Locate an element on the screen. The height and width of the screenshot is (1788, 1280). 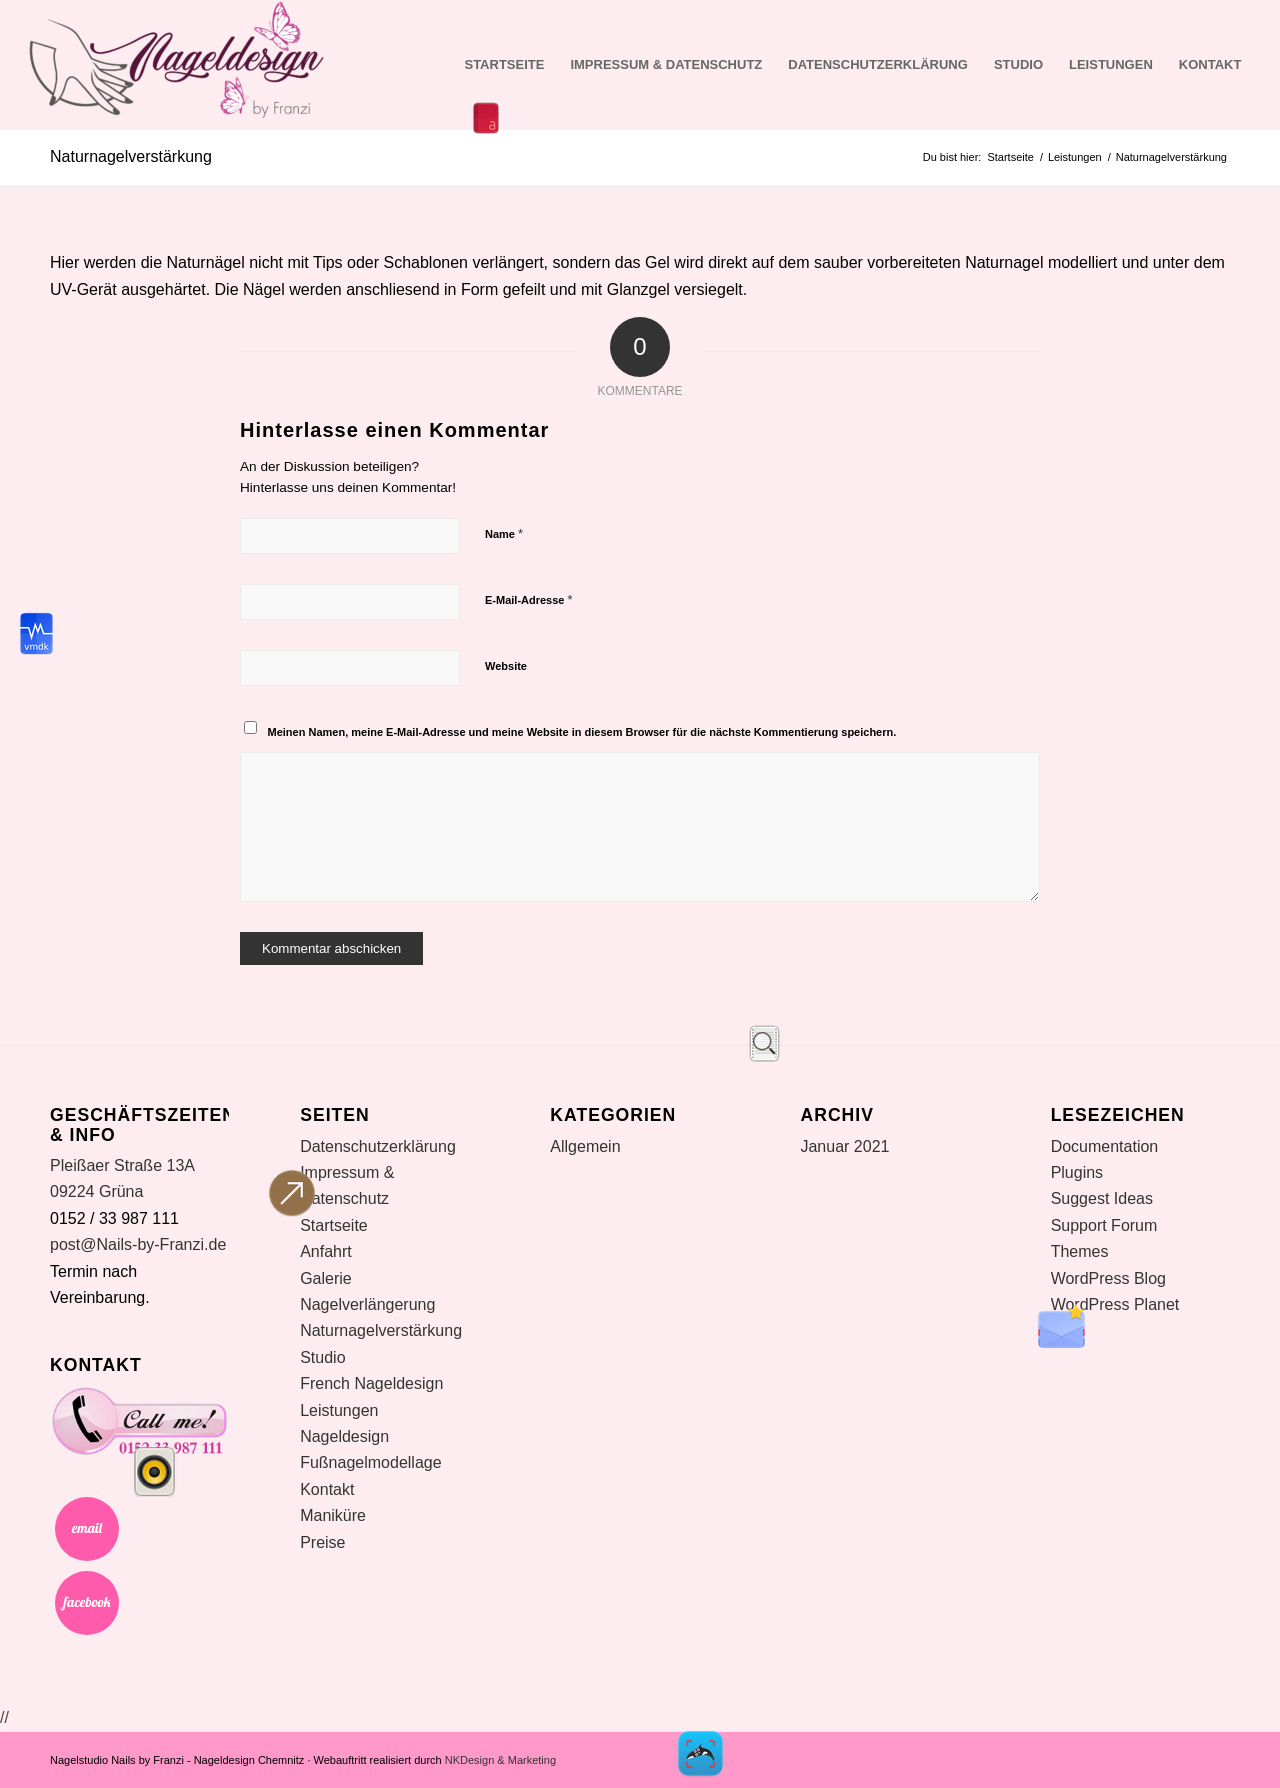
open the log viewer application is located at coordinates (764, 1043).